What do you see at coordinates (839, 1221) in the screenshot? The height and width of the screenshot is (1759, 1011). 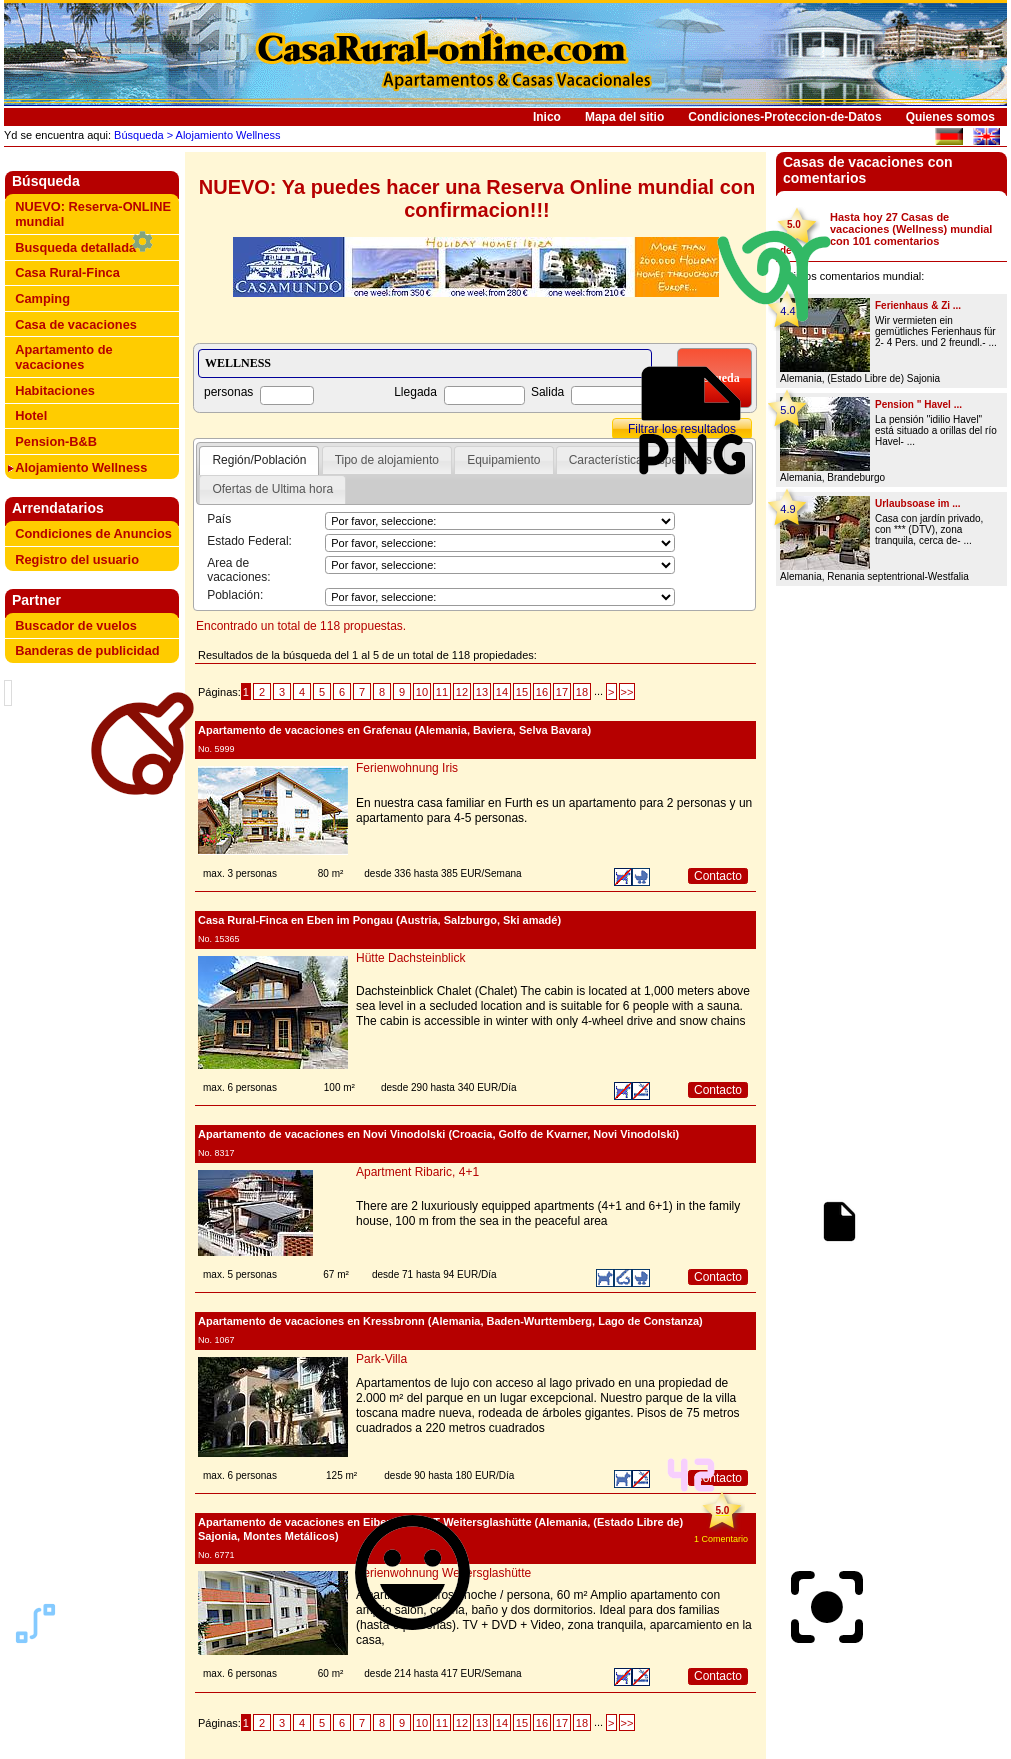 I see `access a file or document` at bounding box center [839, 1221].